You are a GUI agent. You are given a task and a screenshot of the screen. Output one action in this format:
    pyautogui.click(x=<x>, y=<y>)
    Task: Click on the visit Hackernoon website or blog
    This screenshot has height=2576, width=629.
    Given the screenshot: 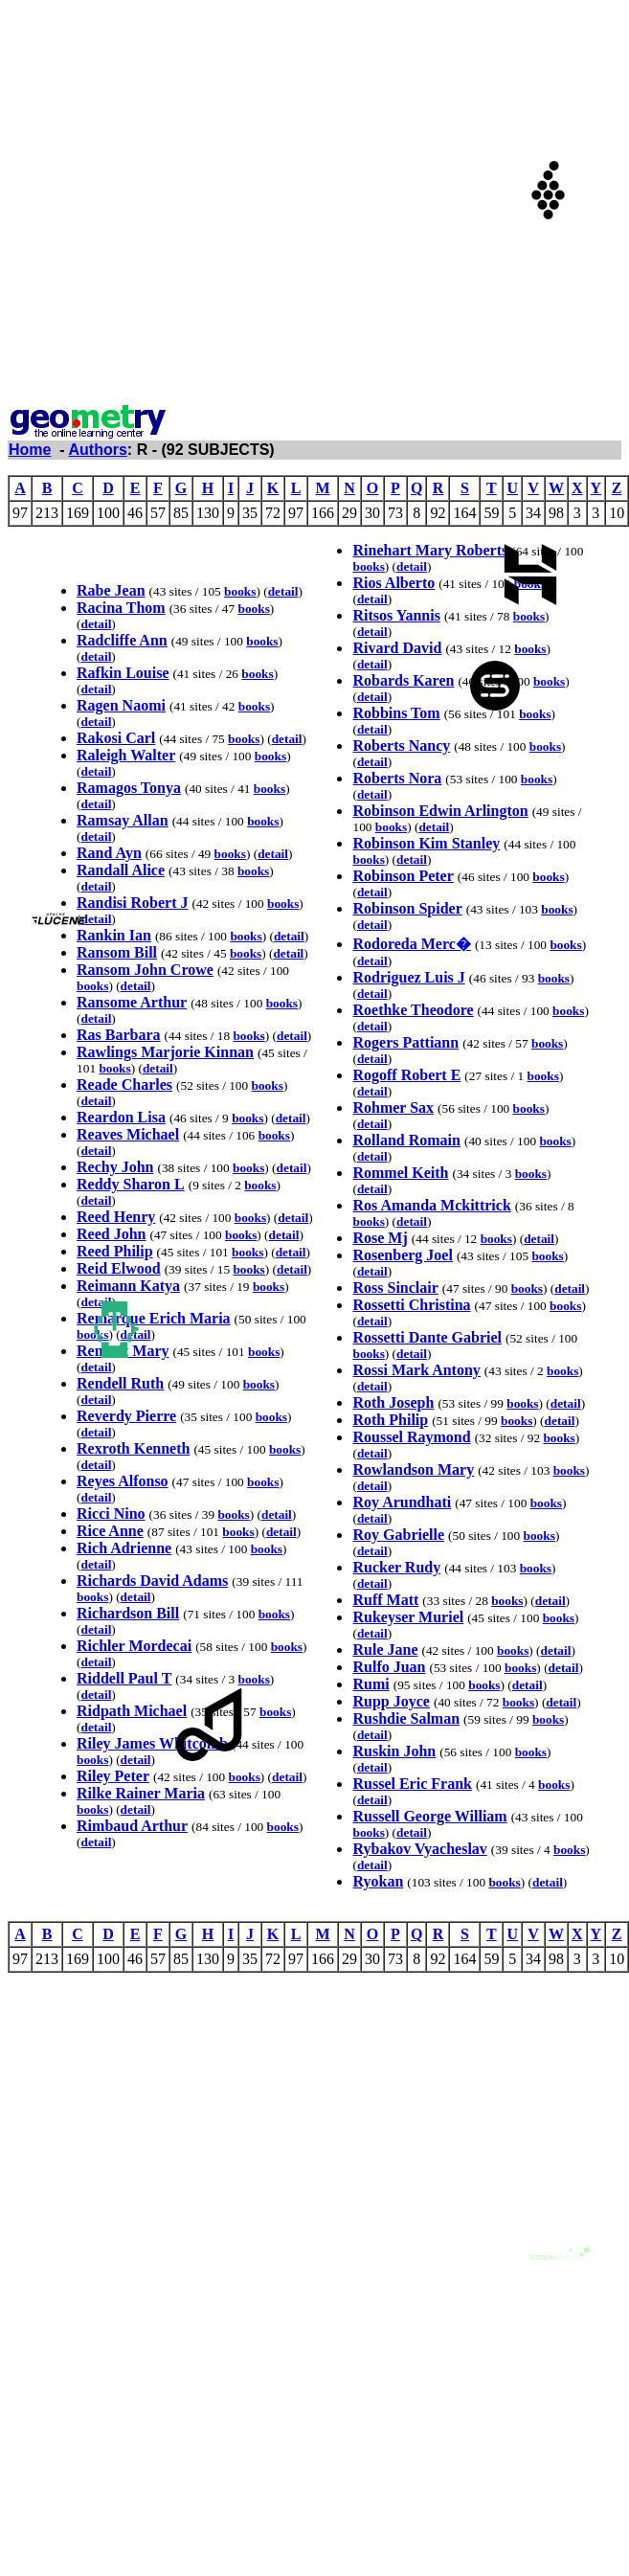 What is the action you would take?
    pyautogui.click(x=116, y=1329)
    